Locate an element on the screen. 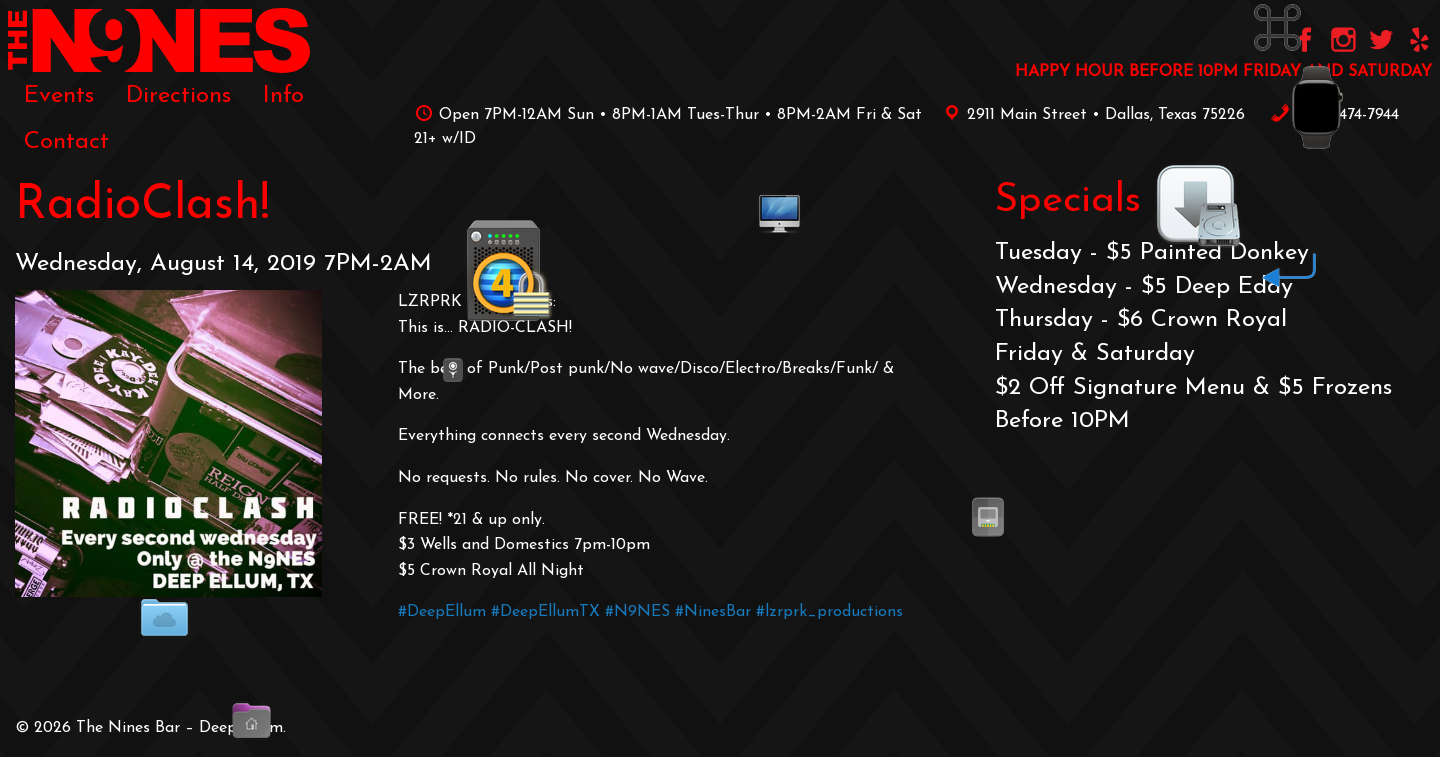 Image resolution: width=1440 pixels, height=757 pixels. locked RAID 4 storage array is located at coordinates (503, 270).